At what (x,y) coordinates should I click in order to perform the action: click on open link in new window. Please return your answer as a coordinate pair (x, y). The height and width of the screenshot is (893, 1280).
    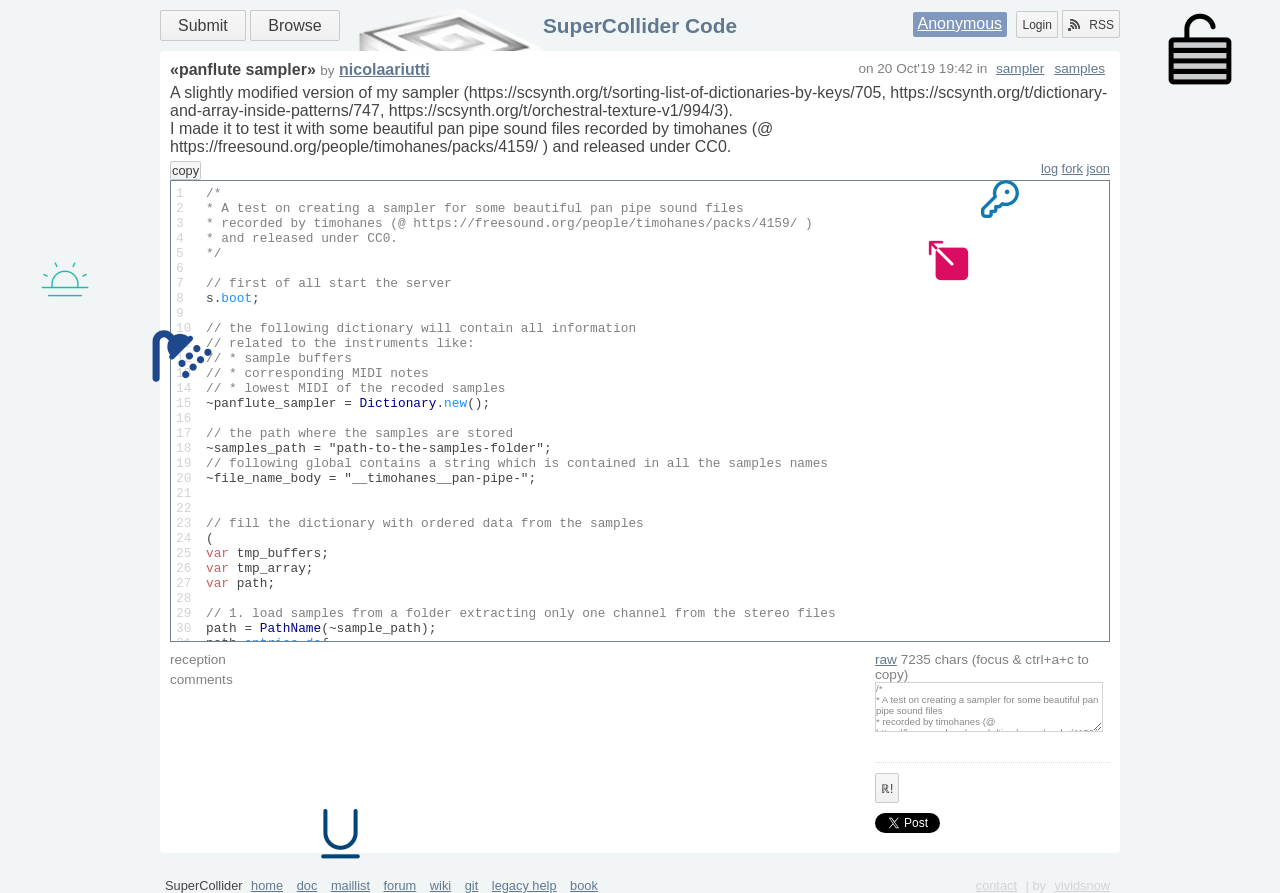
    Looking at the image, I should click on (948, 260).